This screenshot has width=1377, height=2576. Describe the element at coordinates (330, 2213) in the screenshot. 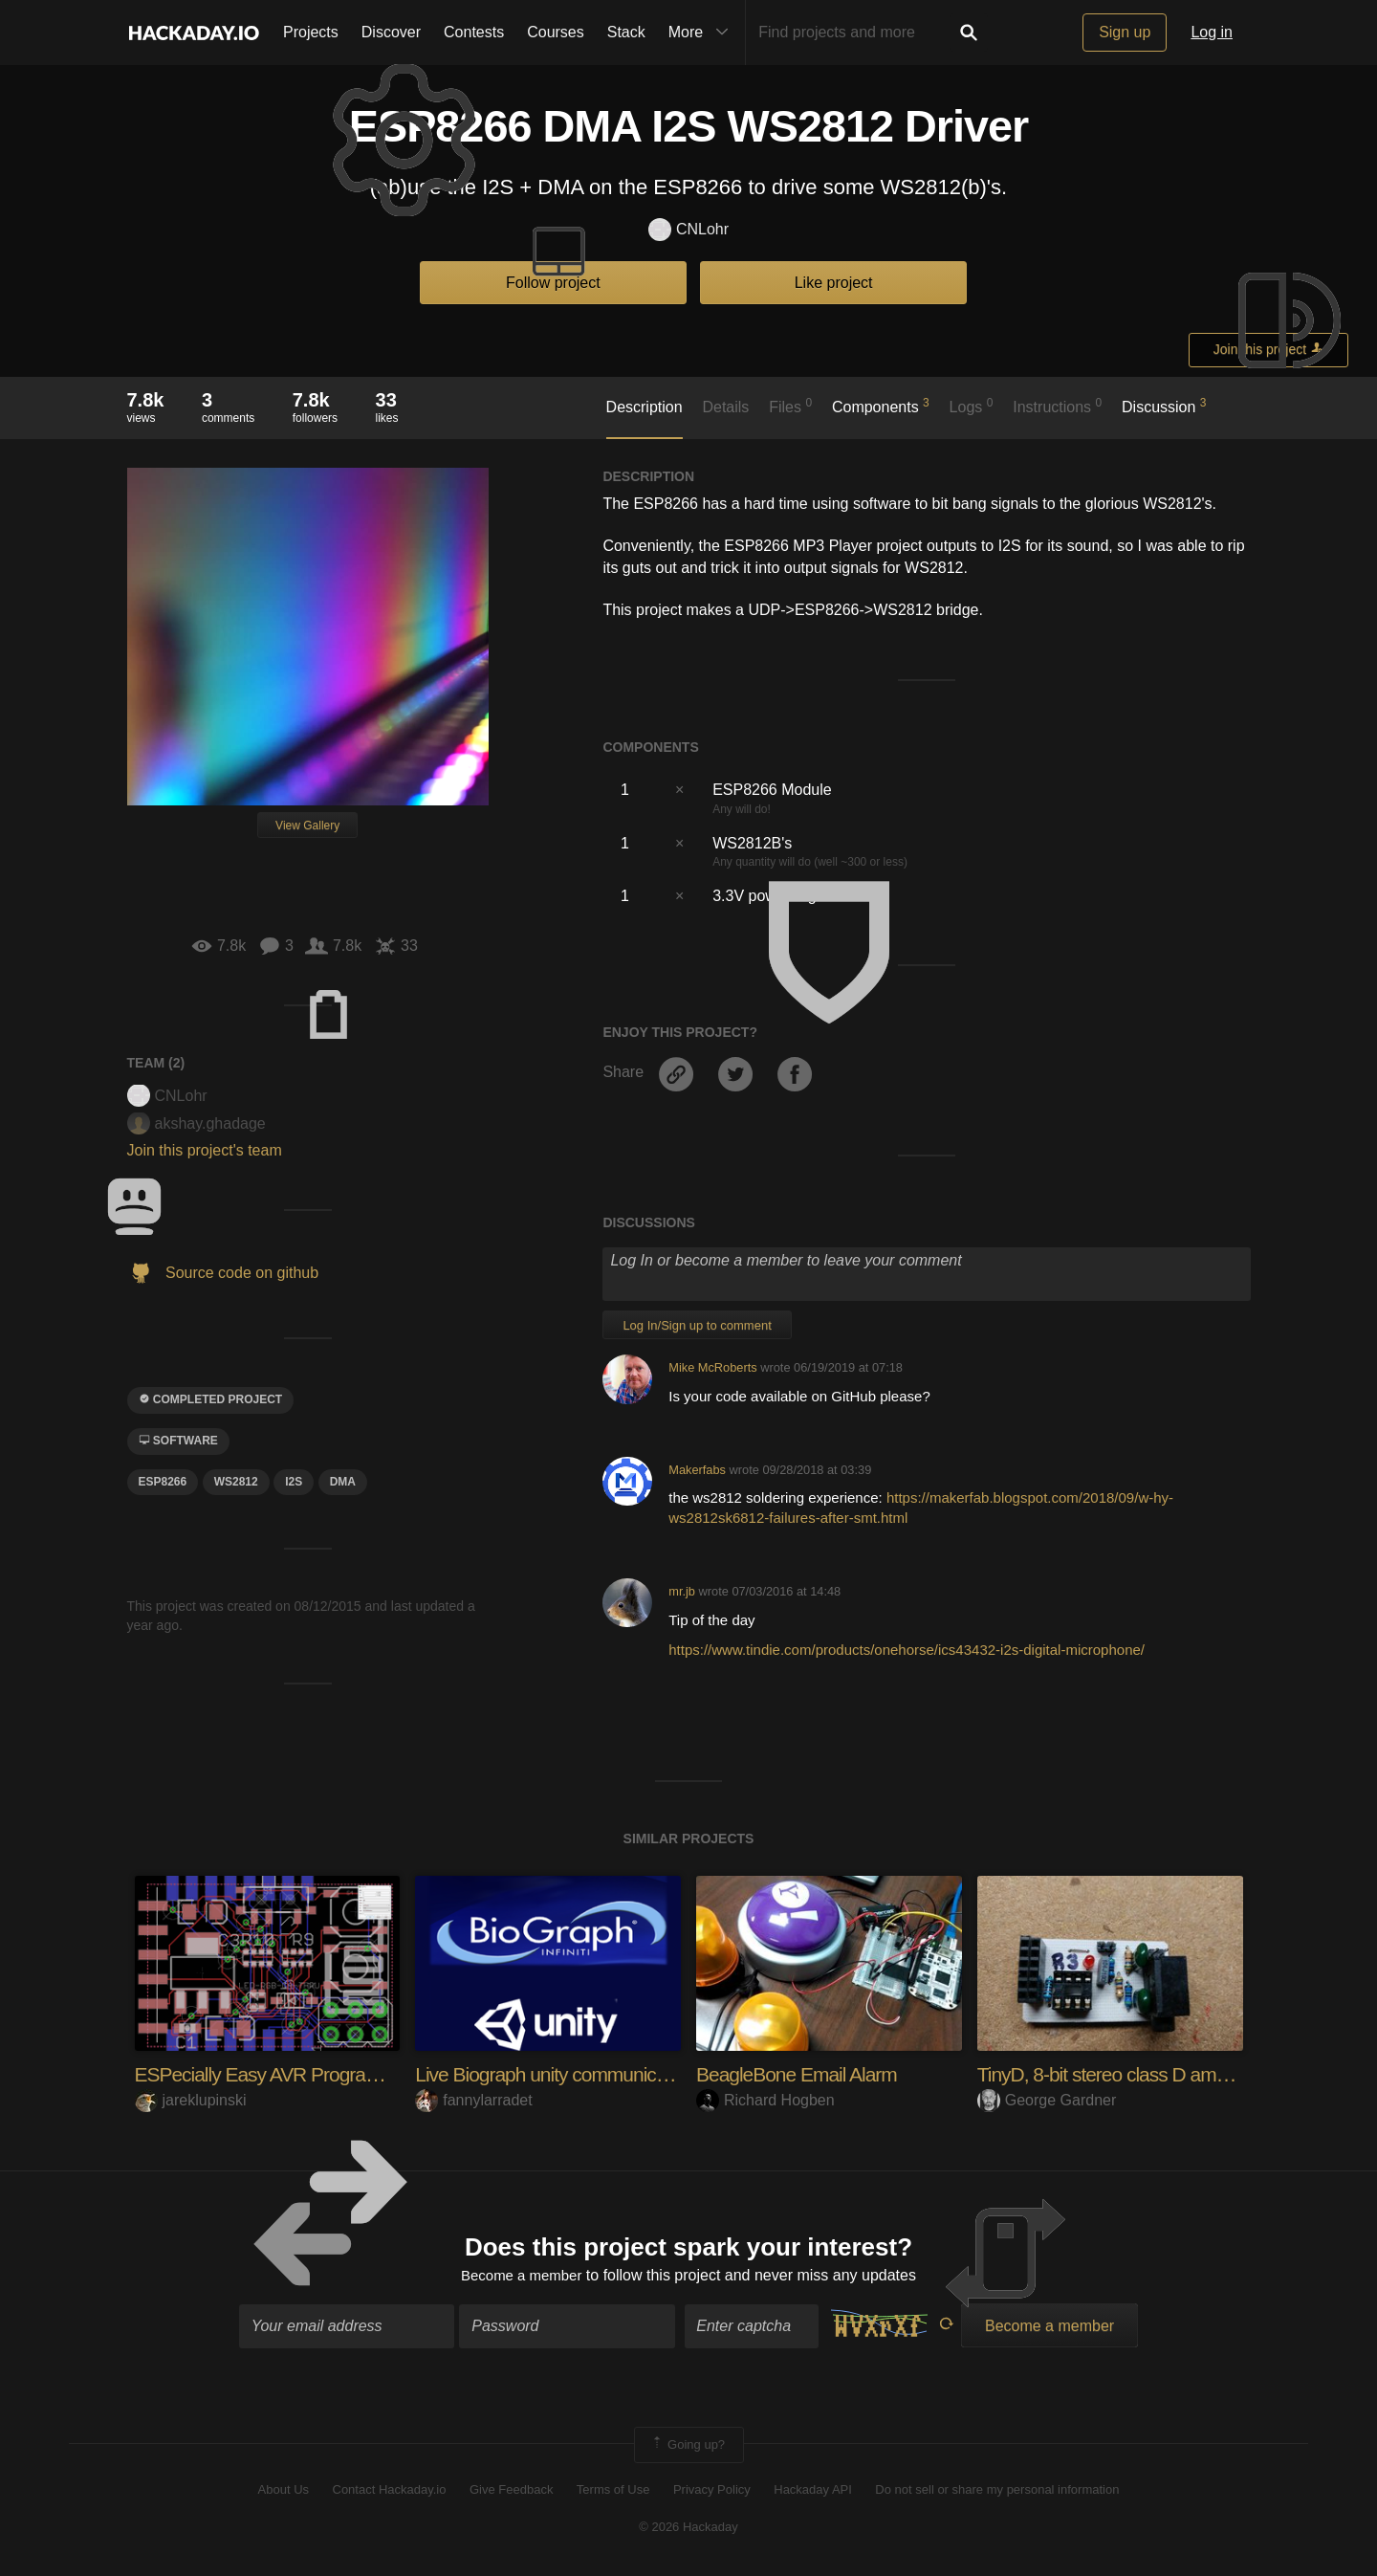

I see `indicates active data transmission on the network` at that location.